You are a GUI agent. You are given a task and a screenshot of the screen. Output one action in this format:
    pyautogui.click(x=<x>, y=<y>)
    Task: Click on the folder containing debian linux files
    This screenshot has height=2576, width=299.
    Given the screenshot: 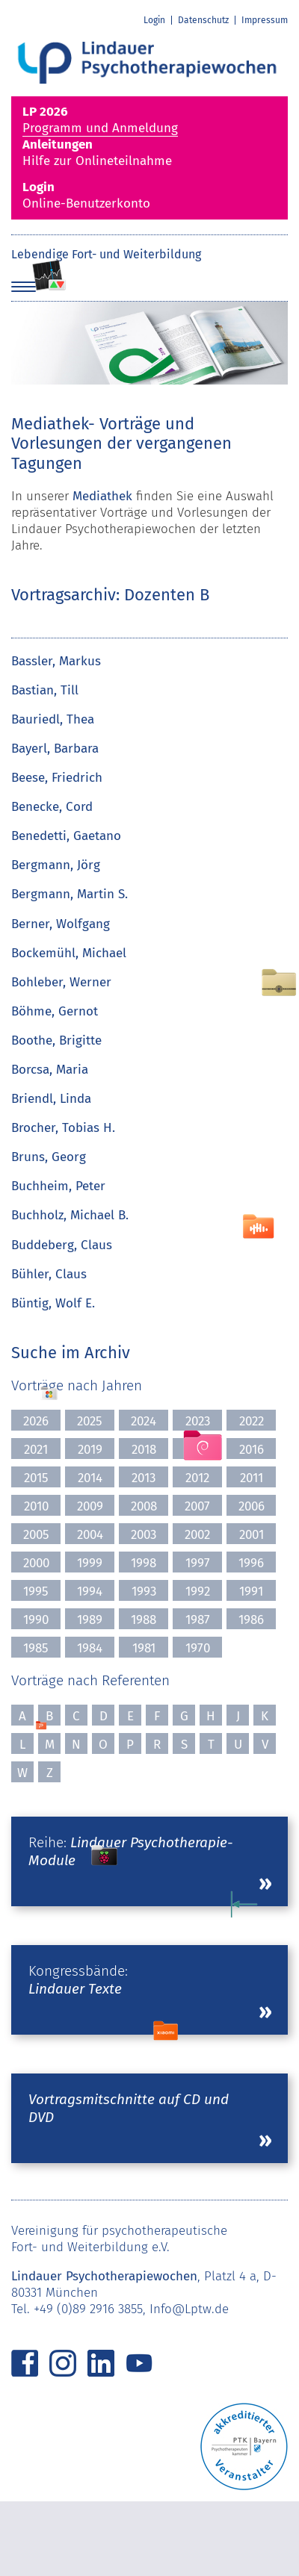 What is the action you would take?
    pyautogui.click(x=203, y=1446)
    